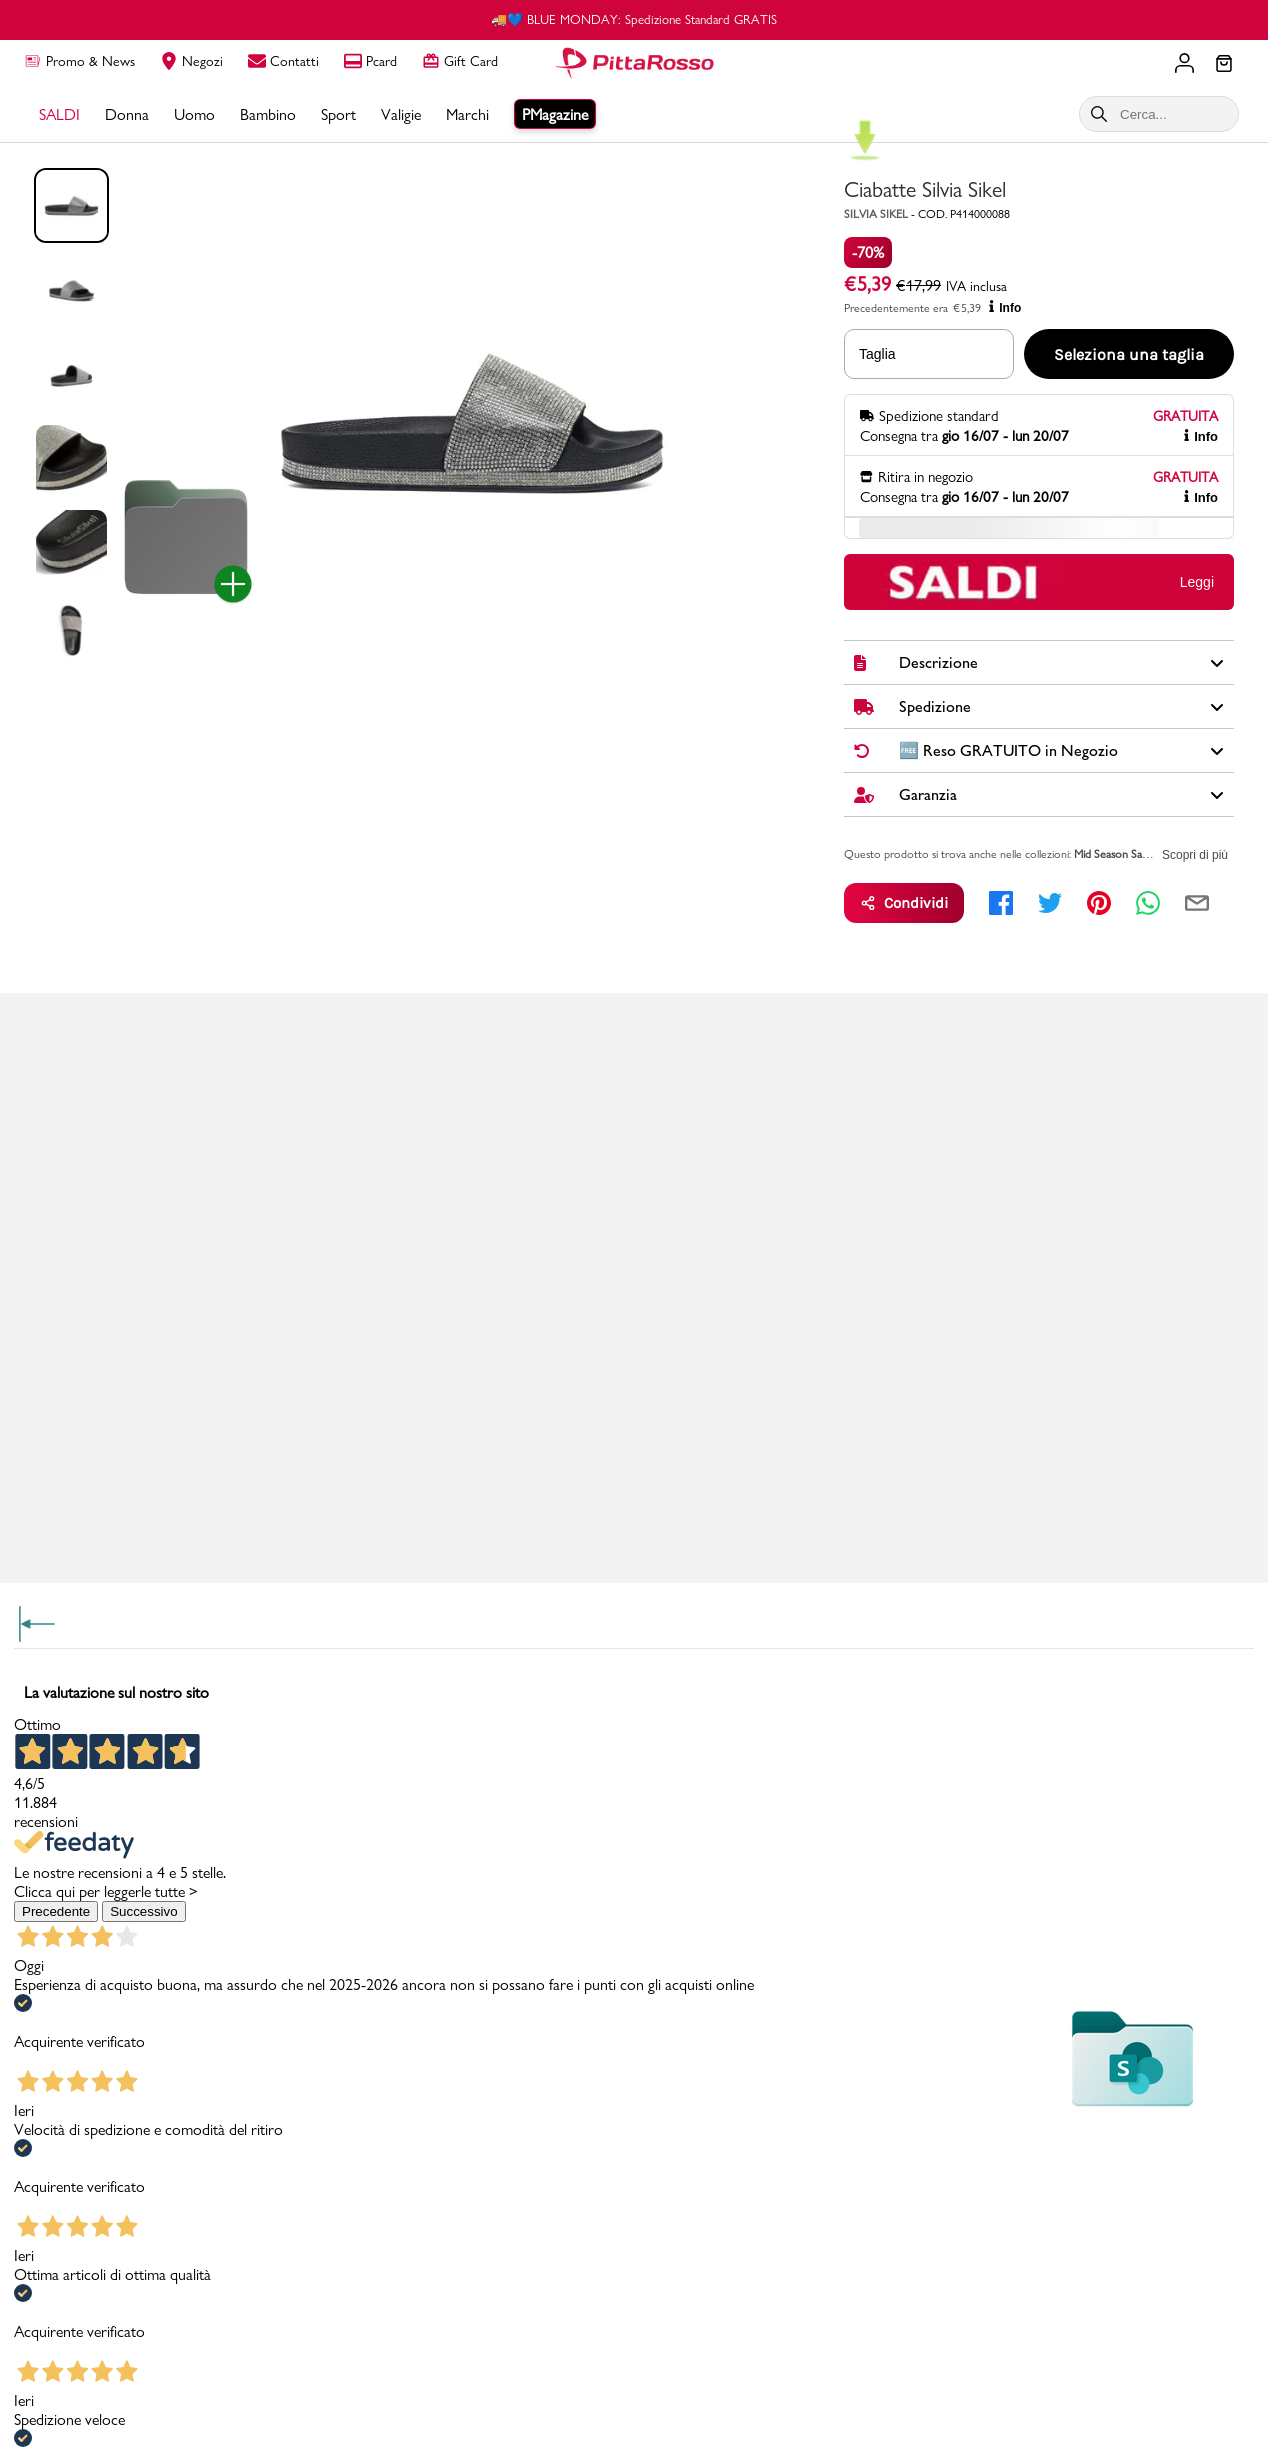  Describe the element at coordinates (186, 537) in the screenshot. I see `create a new folder` at that location.